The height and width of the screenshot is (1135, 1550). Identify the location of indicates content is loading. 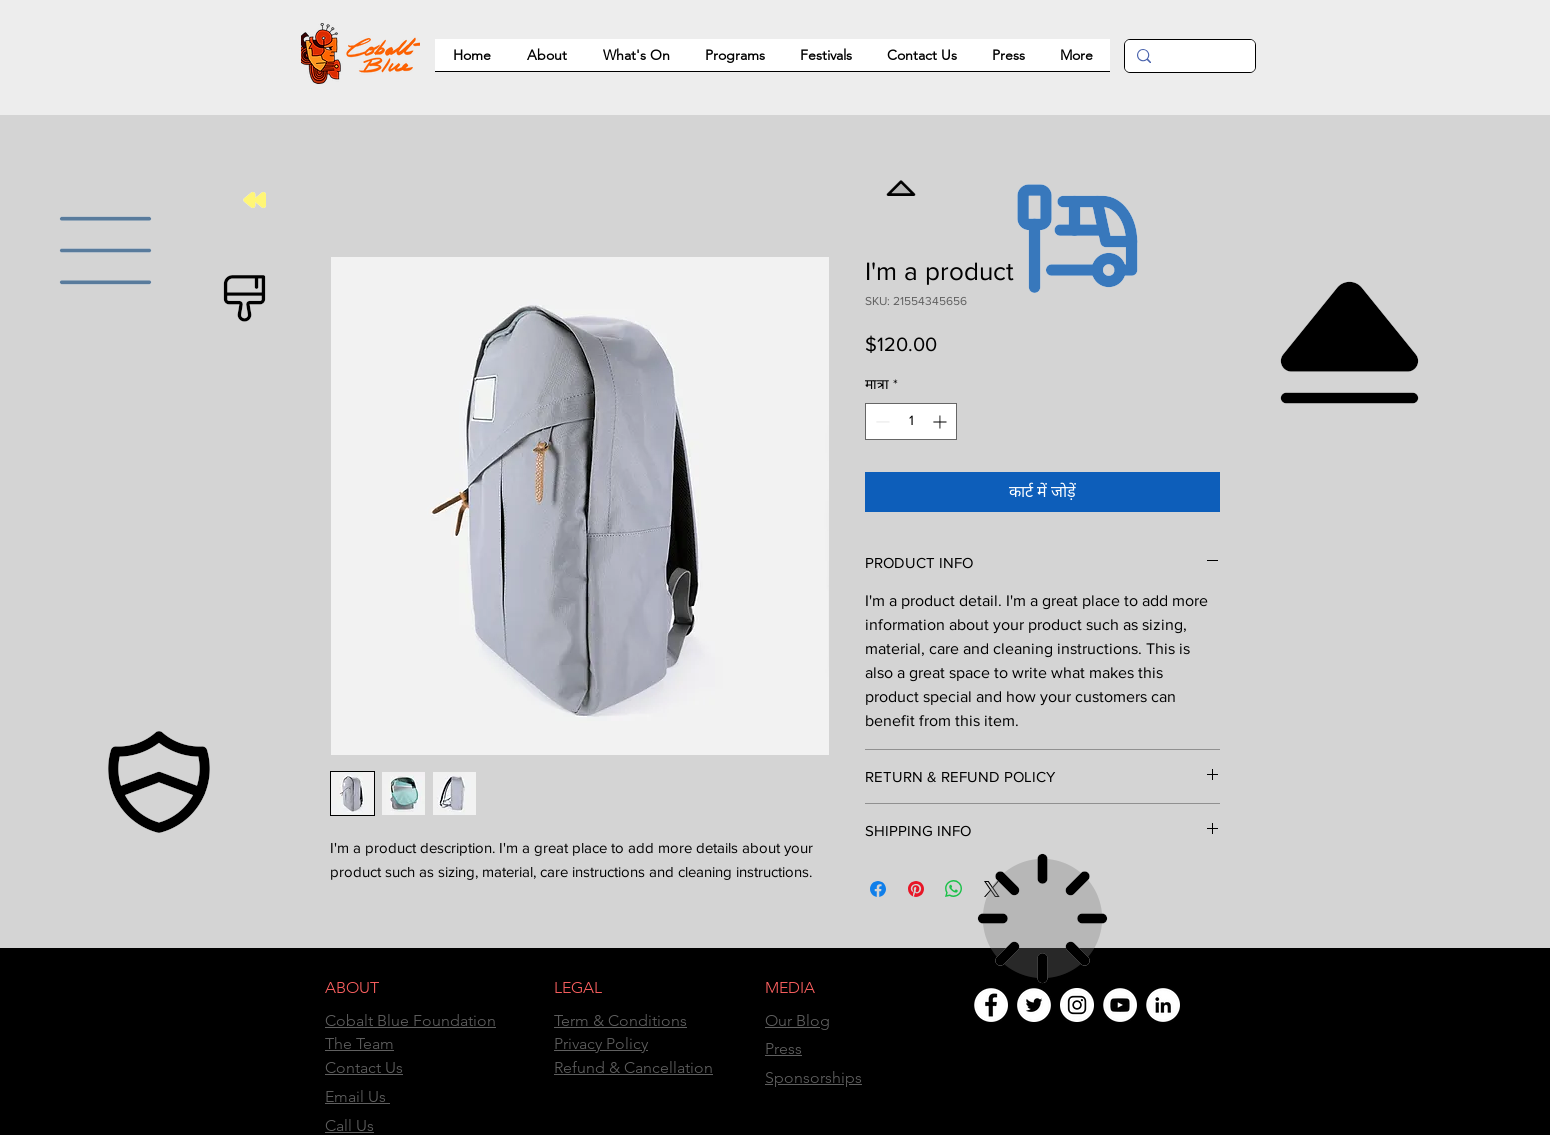
(1042, 918).